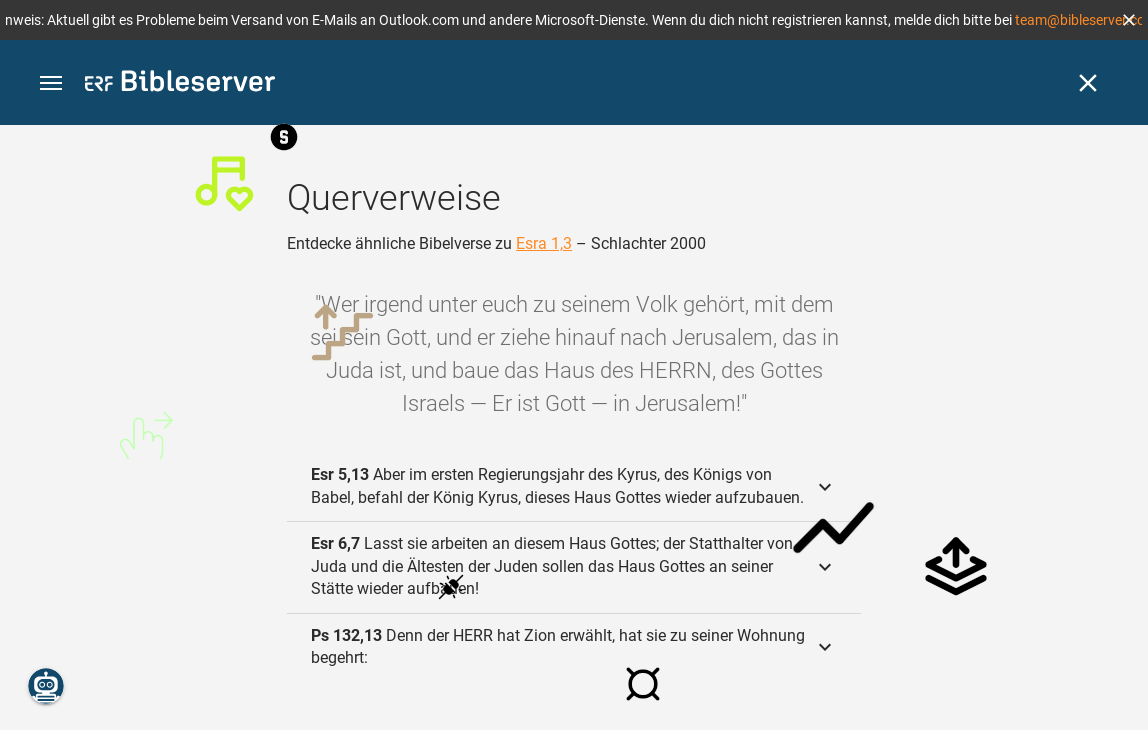 This screenshot has width=1148, height=730. Describe the element at coordinates (284, 137) in the screenshot. I see `indicates a "small" size option` at that location.